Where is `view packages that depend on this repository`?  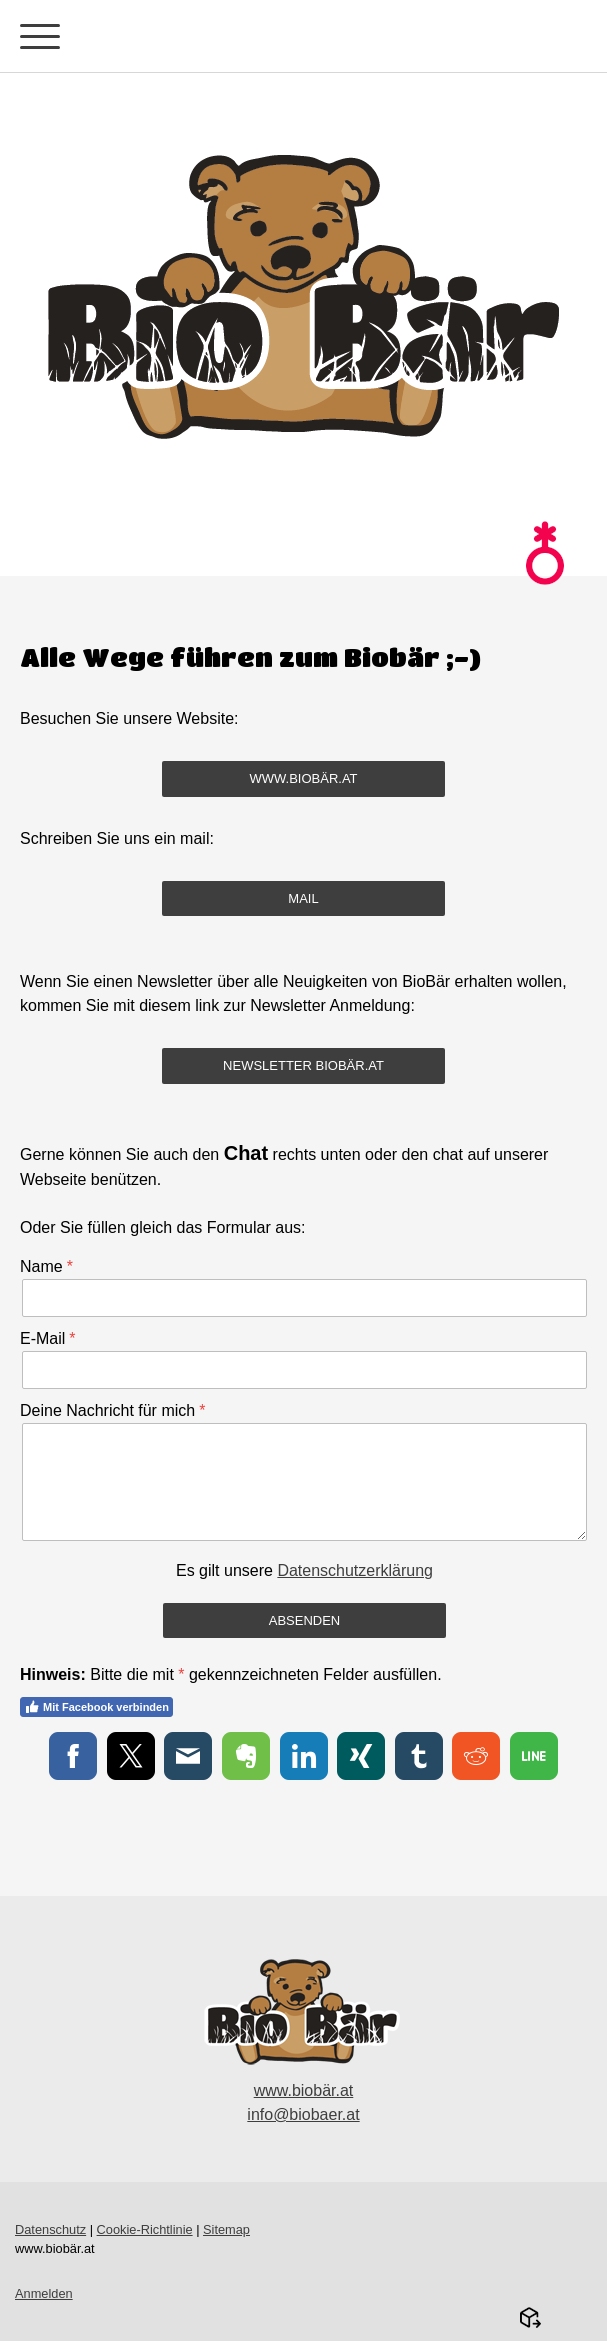 view packages that depend on this repository is located at coordinates (530, 2317).